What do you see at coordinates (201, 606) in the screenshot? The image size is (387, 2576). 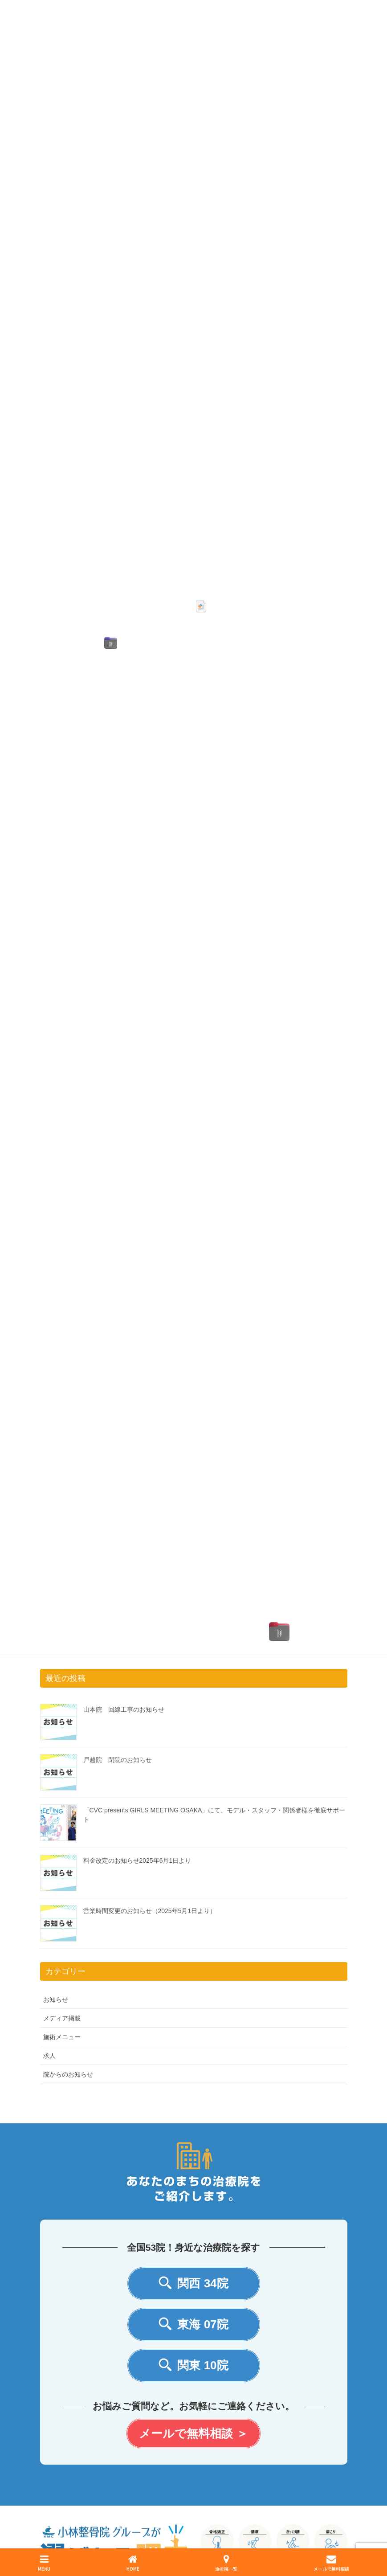 I see `open a presentation file` at bounding box center [201, 606].